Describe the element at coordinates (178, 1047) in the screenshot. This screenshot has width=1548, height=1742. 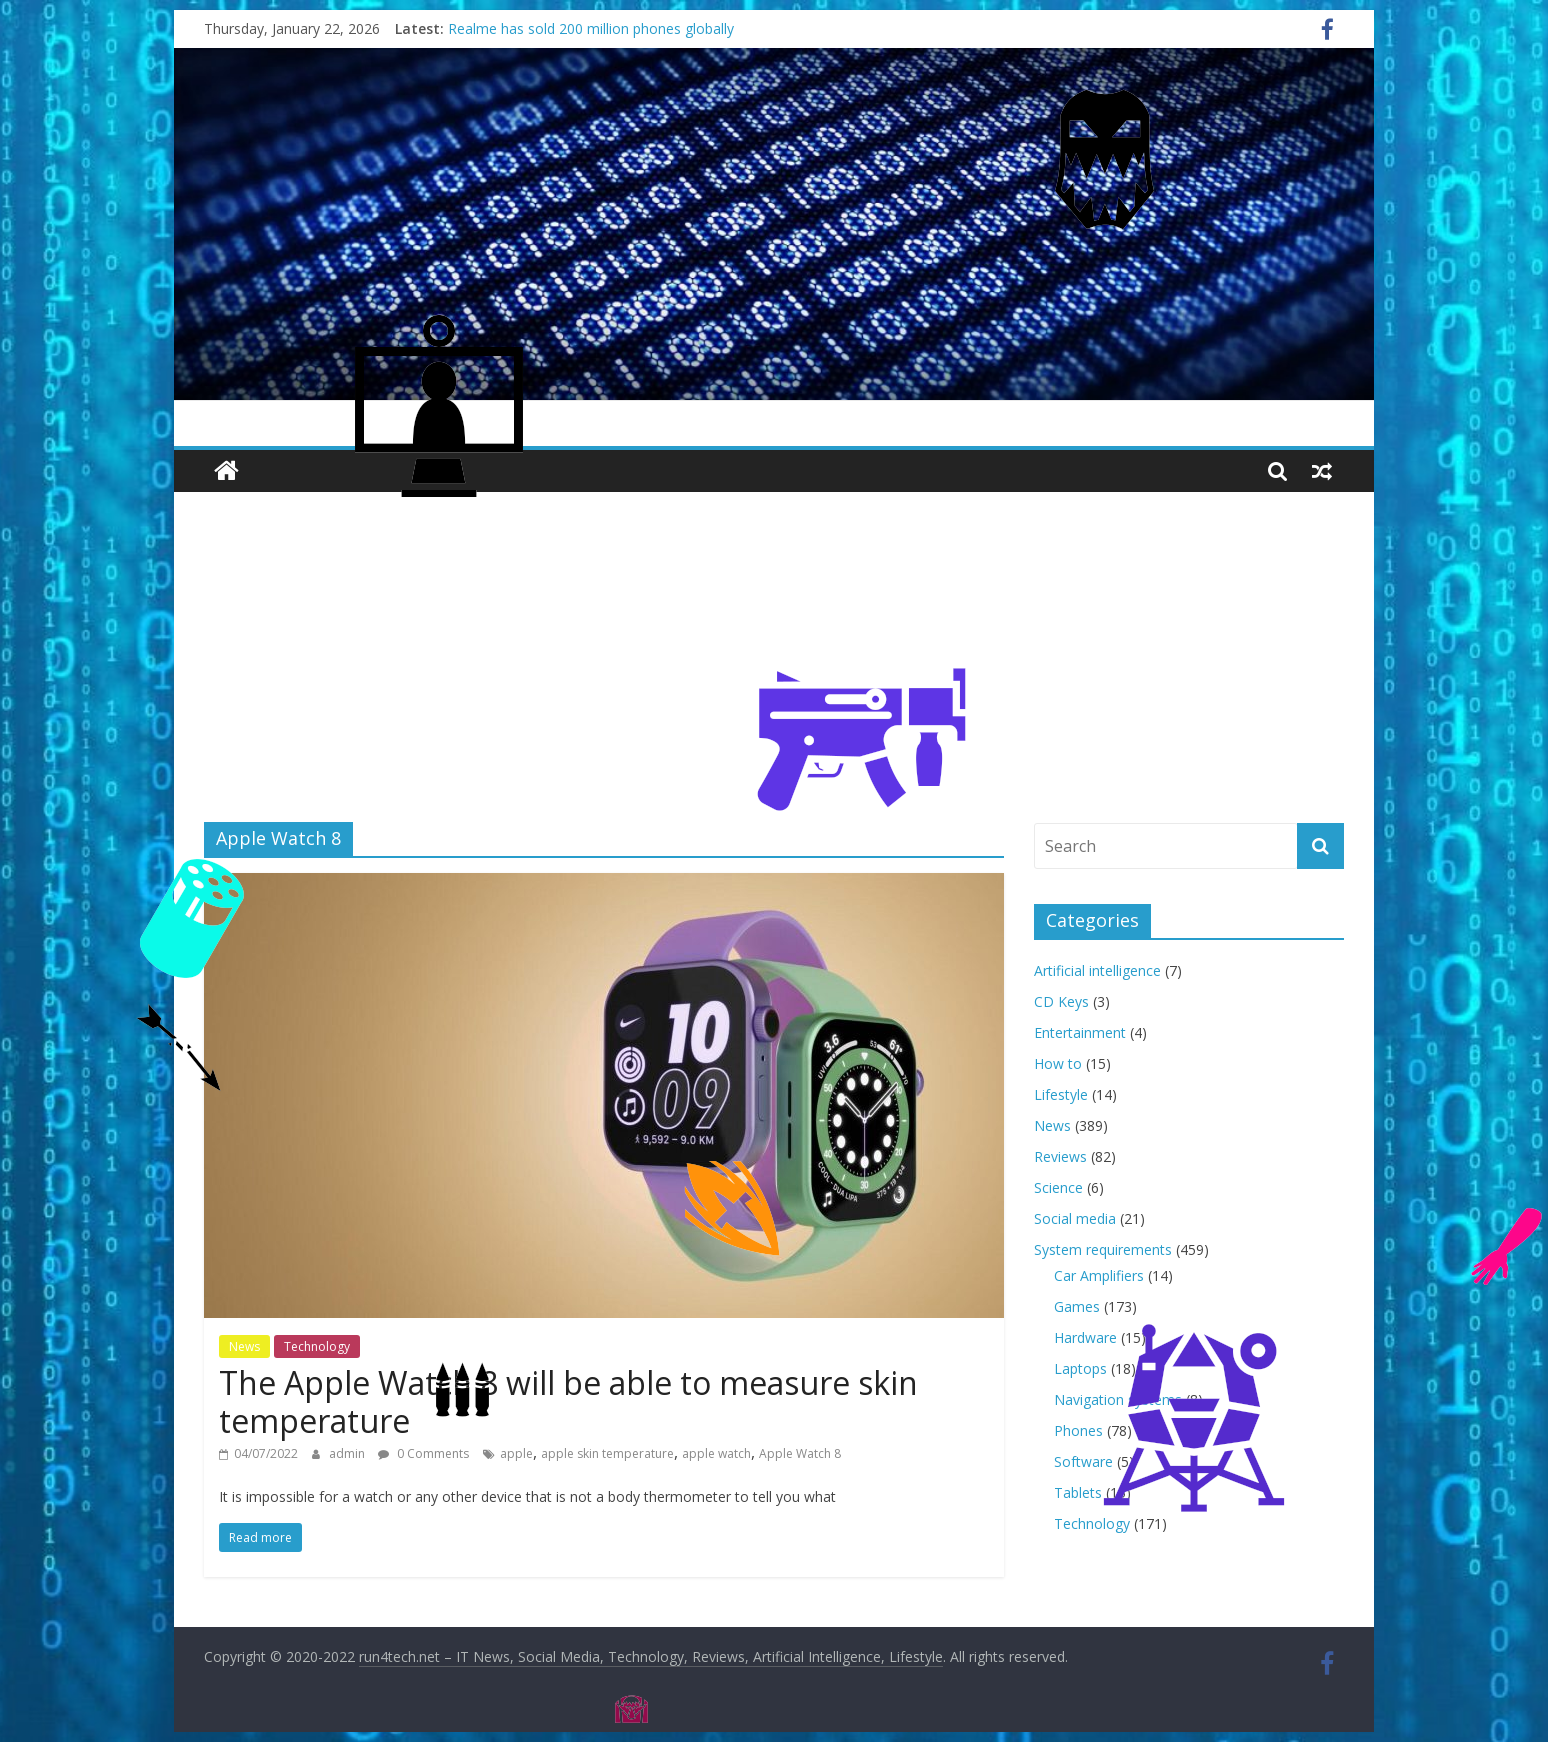
I see `indicates a broken or failed connection` at that location.